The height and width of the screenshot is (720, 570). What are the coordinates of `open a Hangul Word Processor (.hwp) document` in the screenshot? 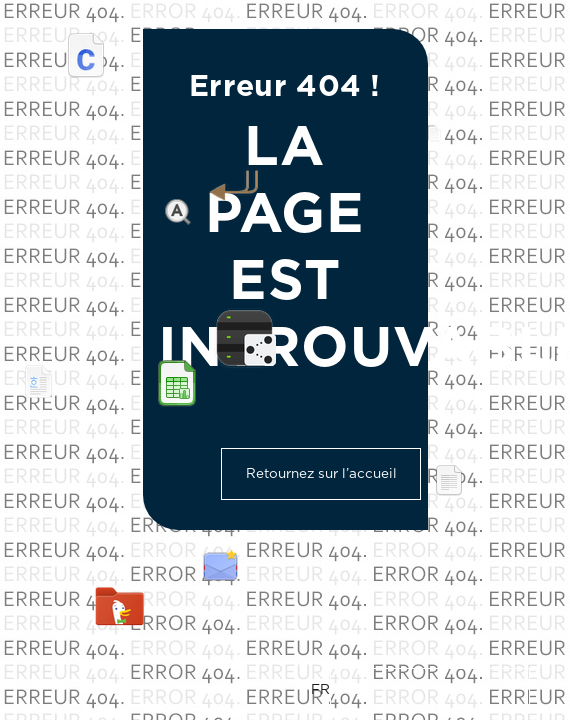 It's located at (38, 381).